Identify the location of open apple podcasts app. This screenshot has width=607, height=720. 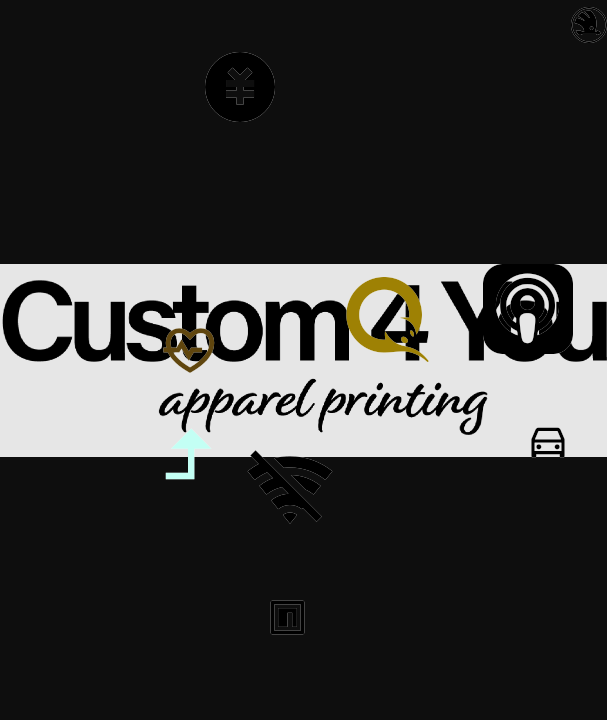
(528, 309).